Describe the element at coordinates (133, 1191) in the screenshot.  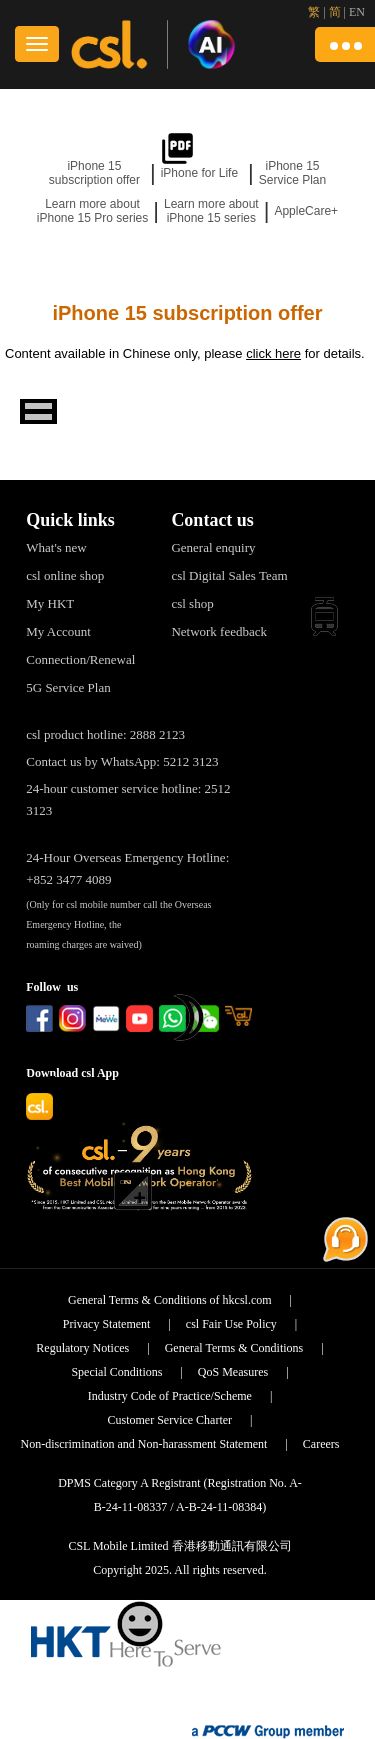
I see `adjust image exposure settings` at that location.